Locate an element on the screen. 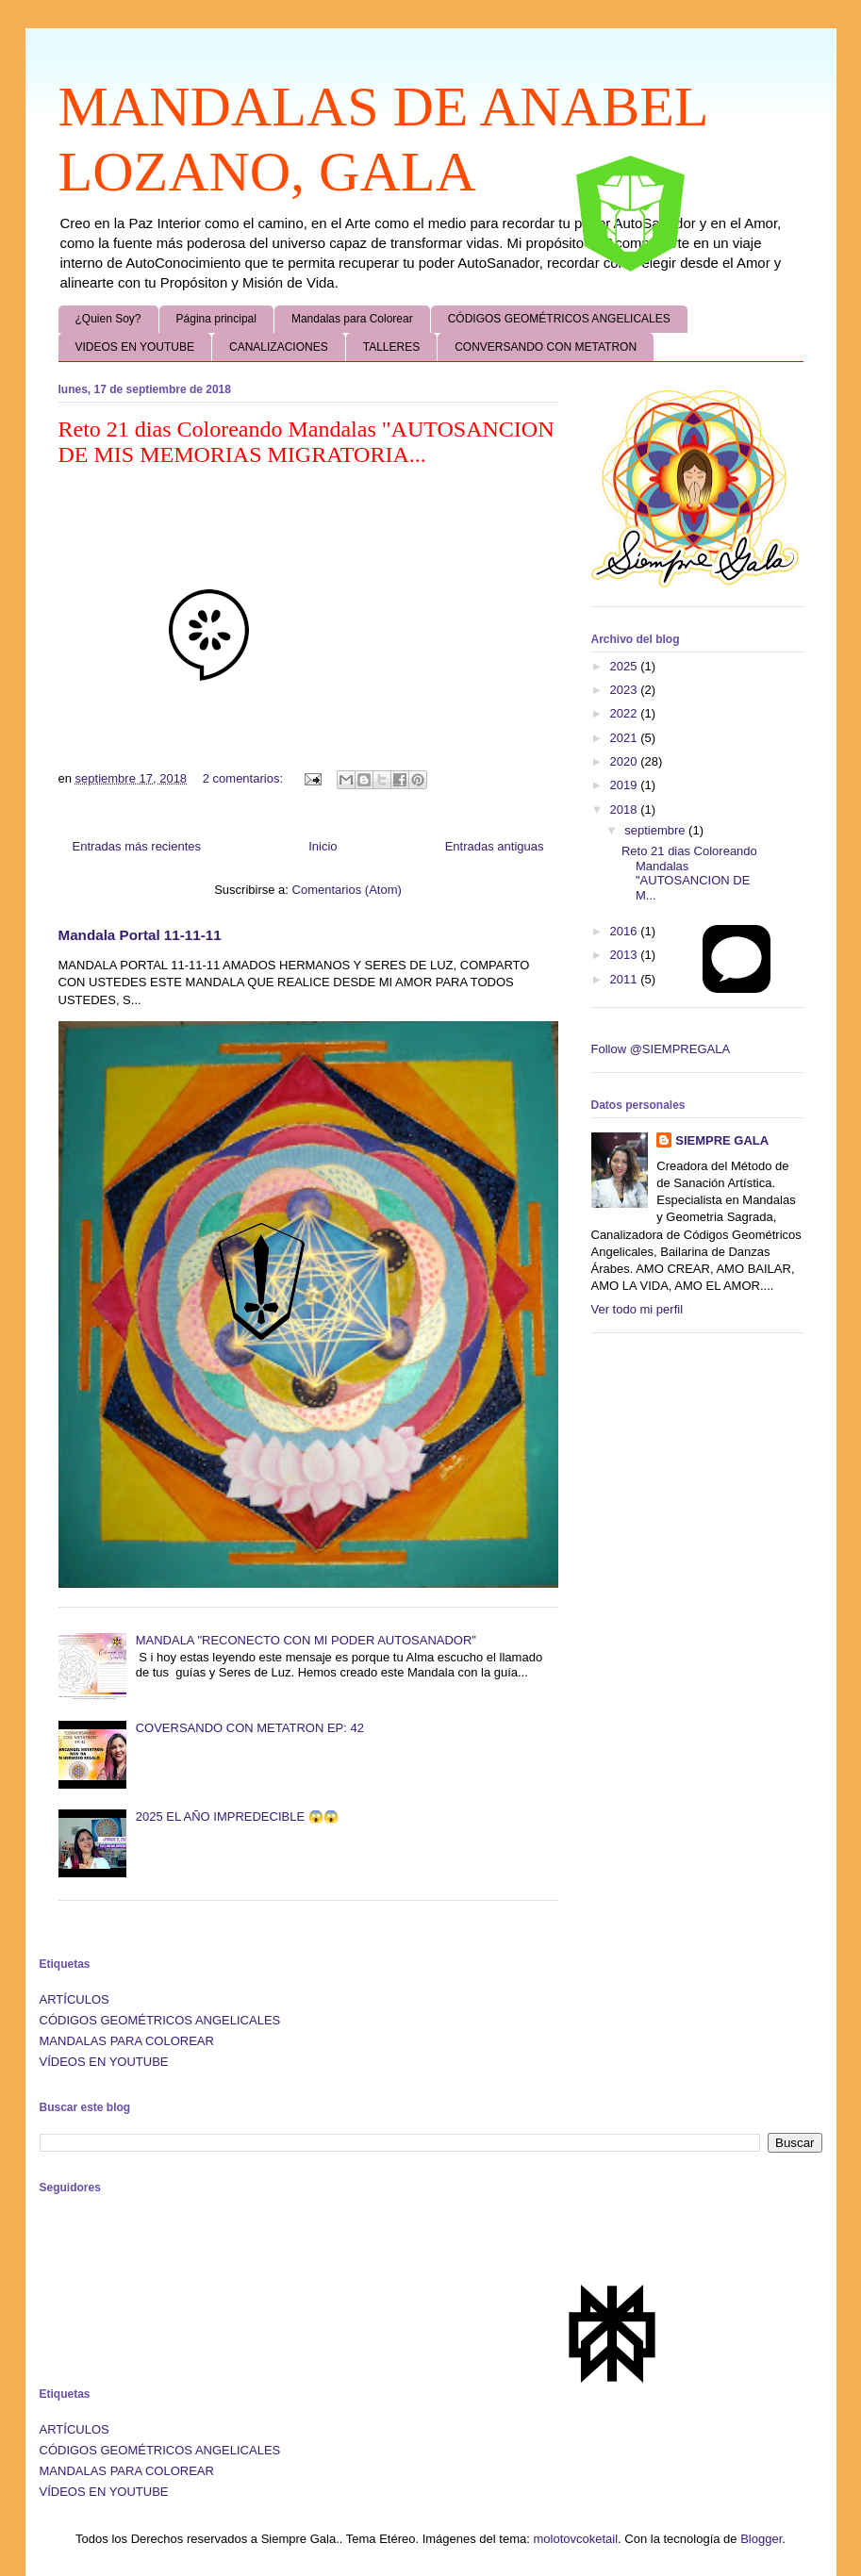 Image resolution: width=861 pixels, height=2576 pixels. open iMessage app is located at coordinates (737, 959).